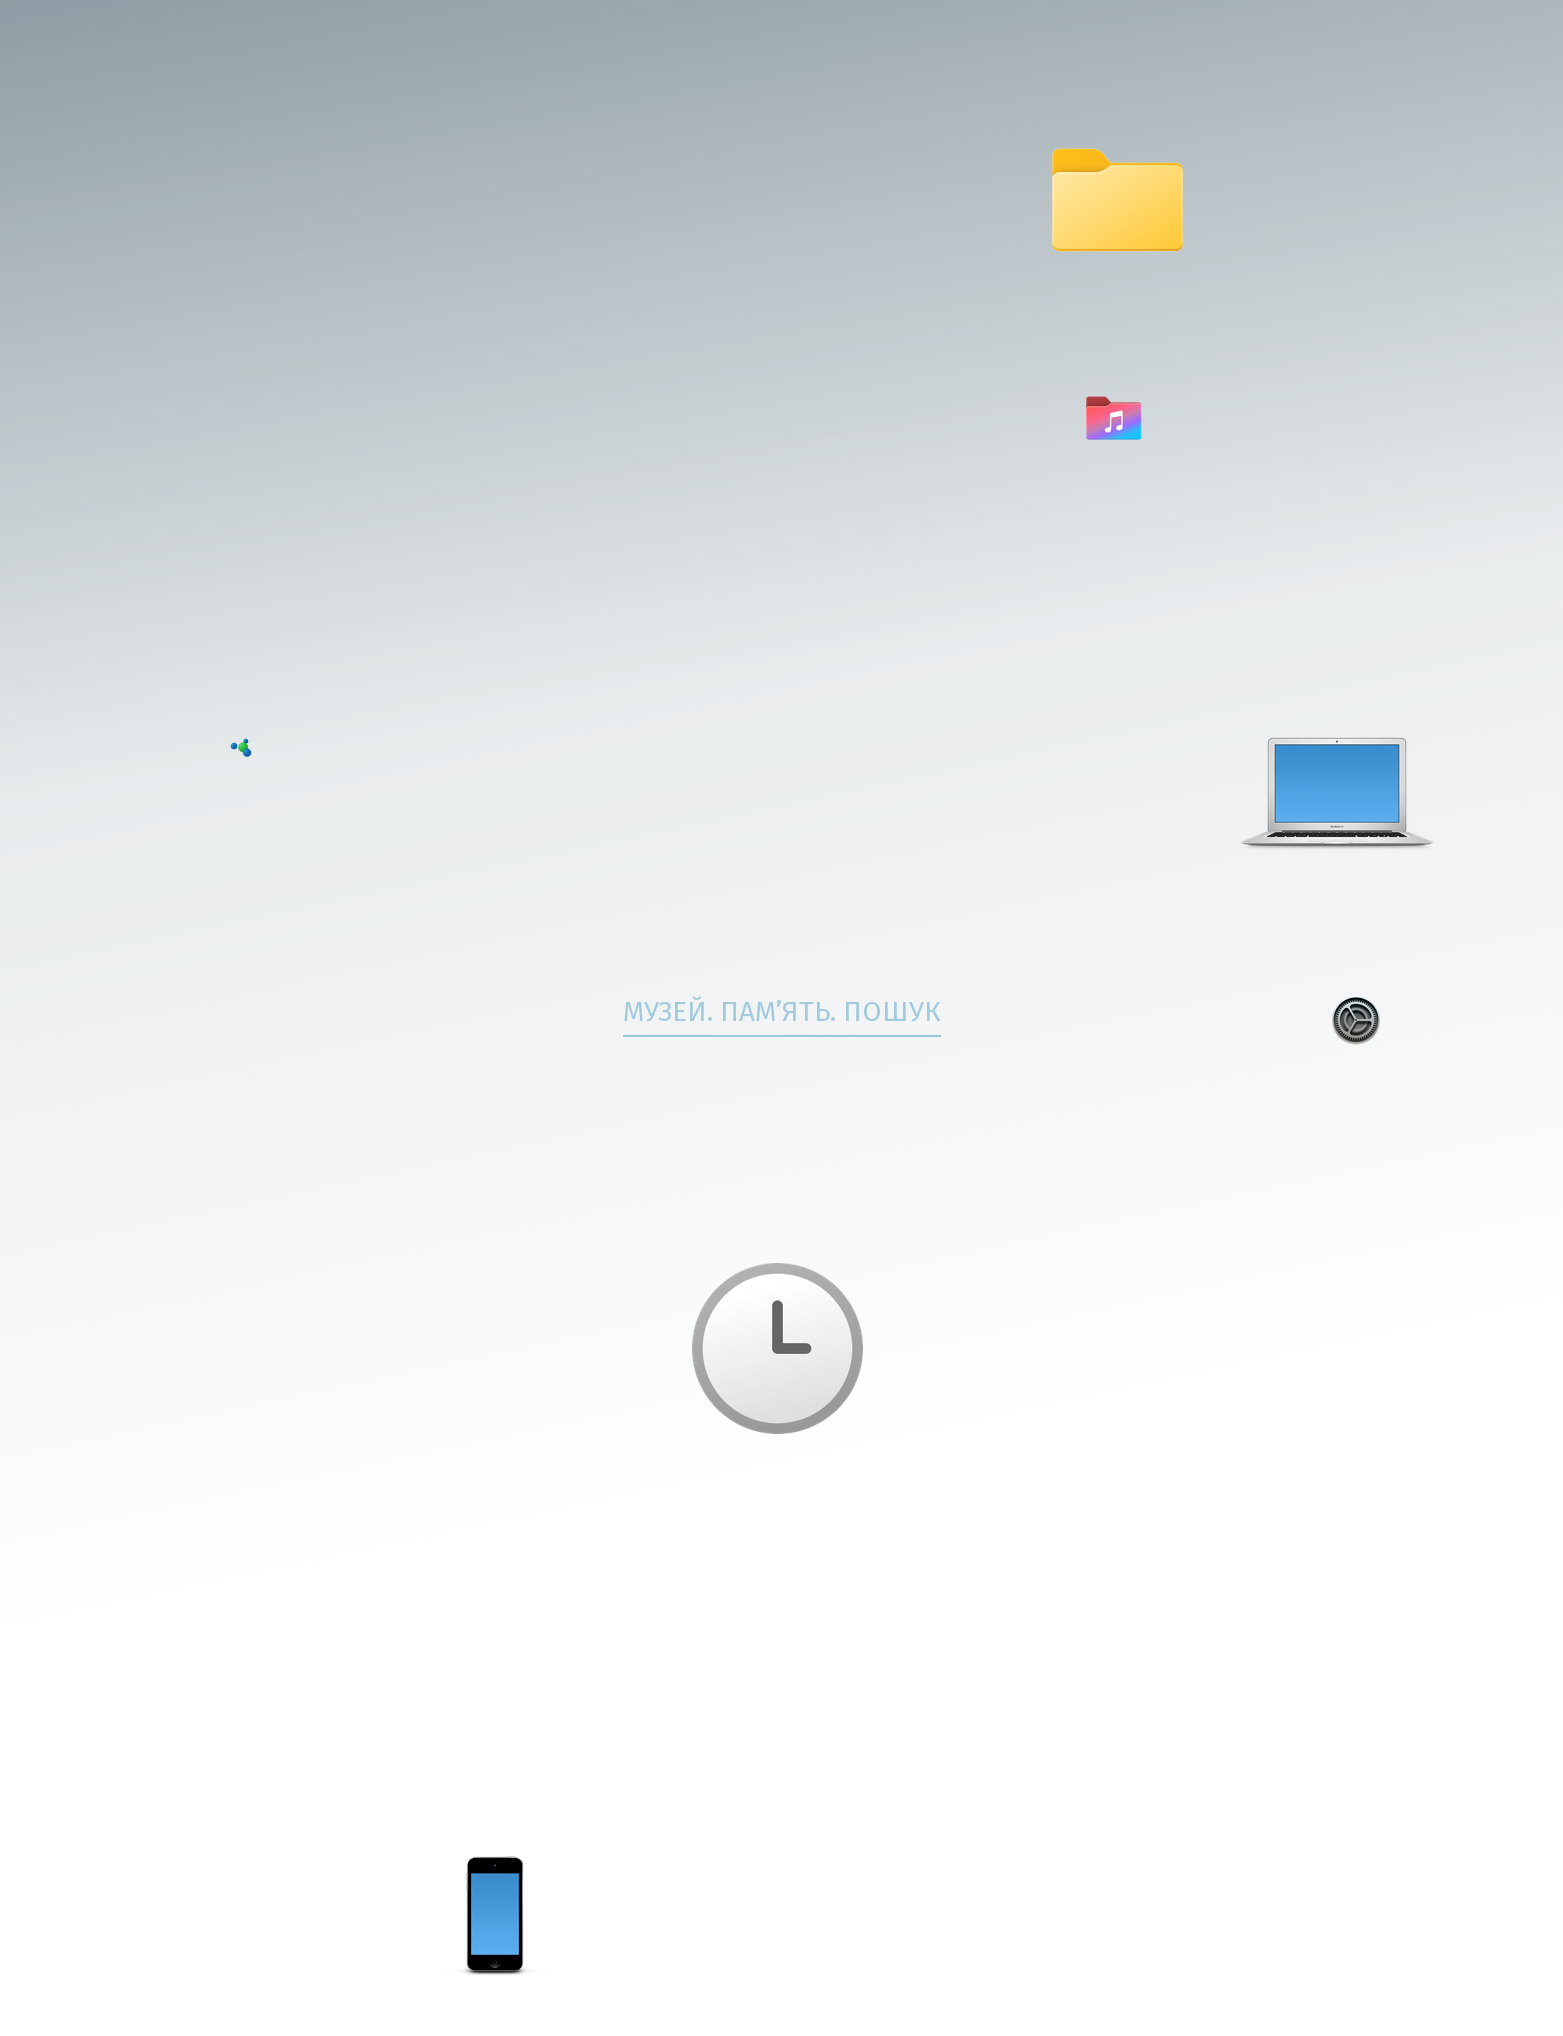 The image size is (1563, 2036). What do you see at coordinates (241, 748) in the screenshot?
I see `indicates file or folder is shared with homegroup network` at bounding box center [241, 748].